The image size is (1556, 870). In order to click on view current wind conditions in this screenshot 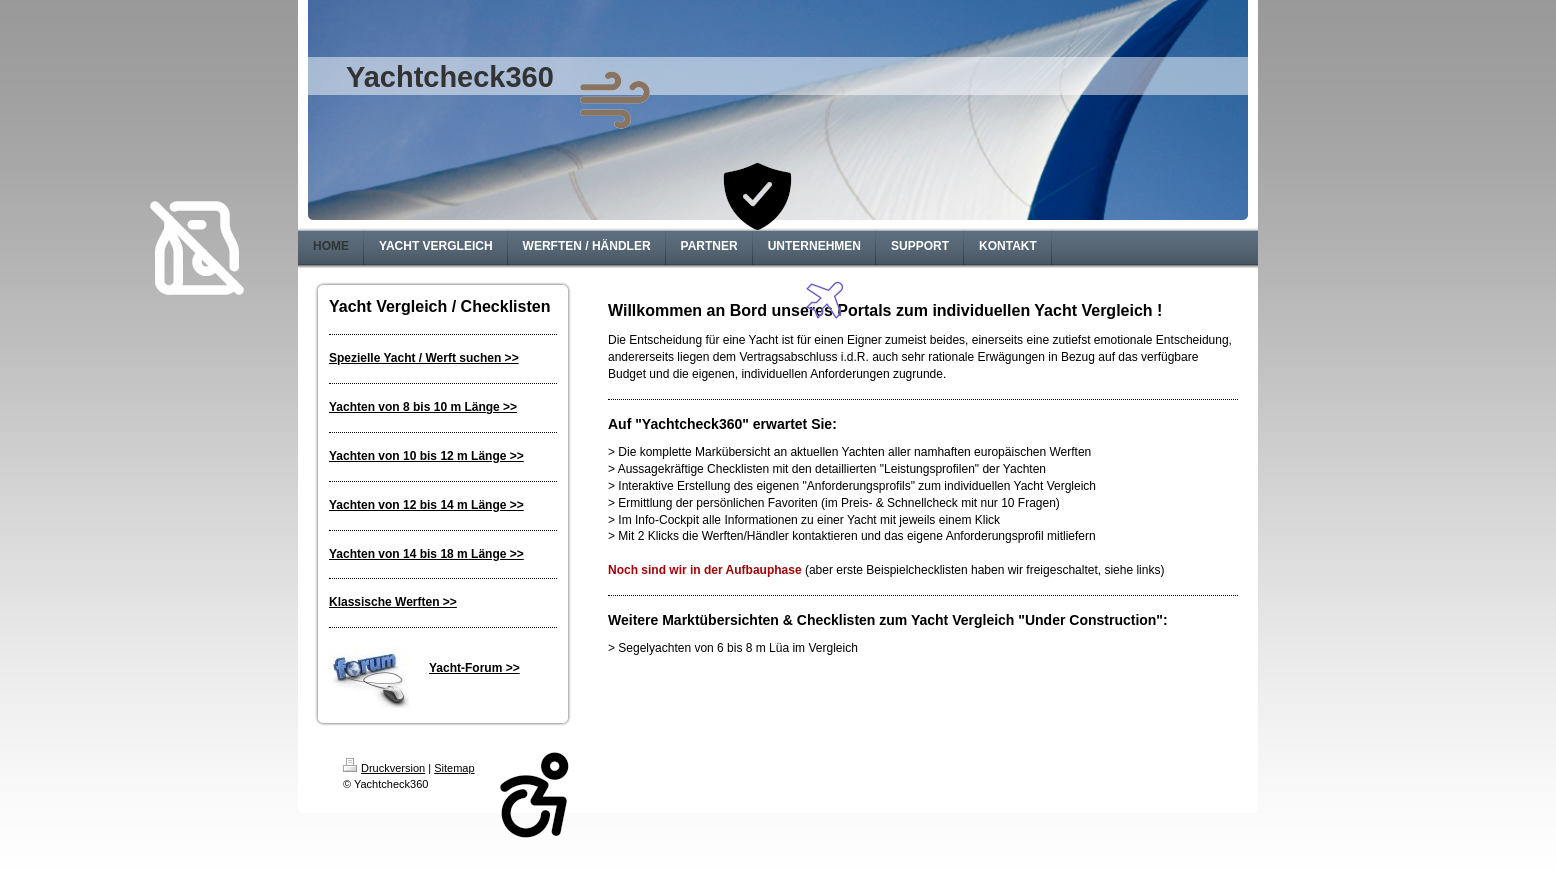, I will do `click(615, 100)`.